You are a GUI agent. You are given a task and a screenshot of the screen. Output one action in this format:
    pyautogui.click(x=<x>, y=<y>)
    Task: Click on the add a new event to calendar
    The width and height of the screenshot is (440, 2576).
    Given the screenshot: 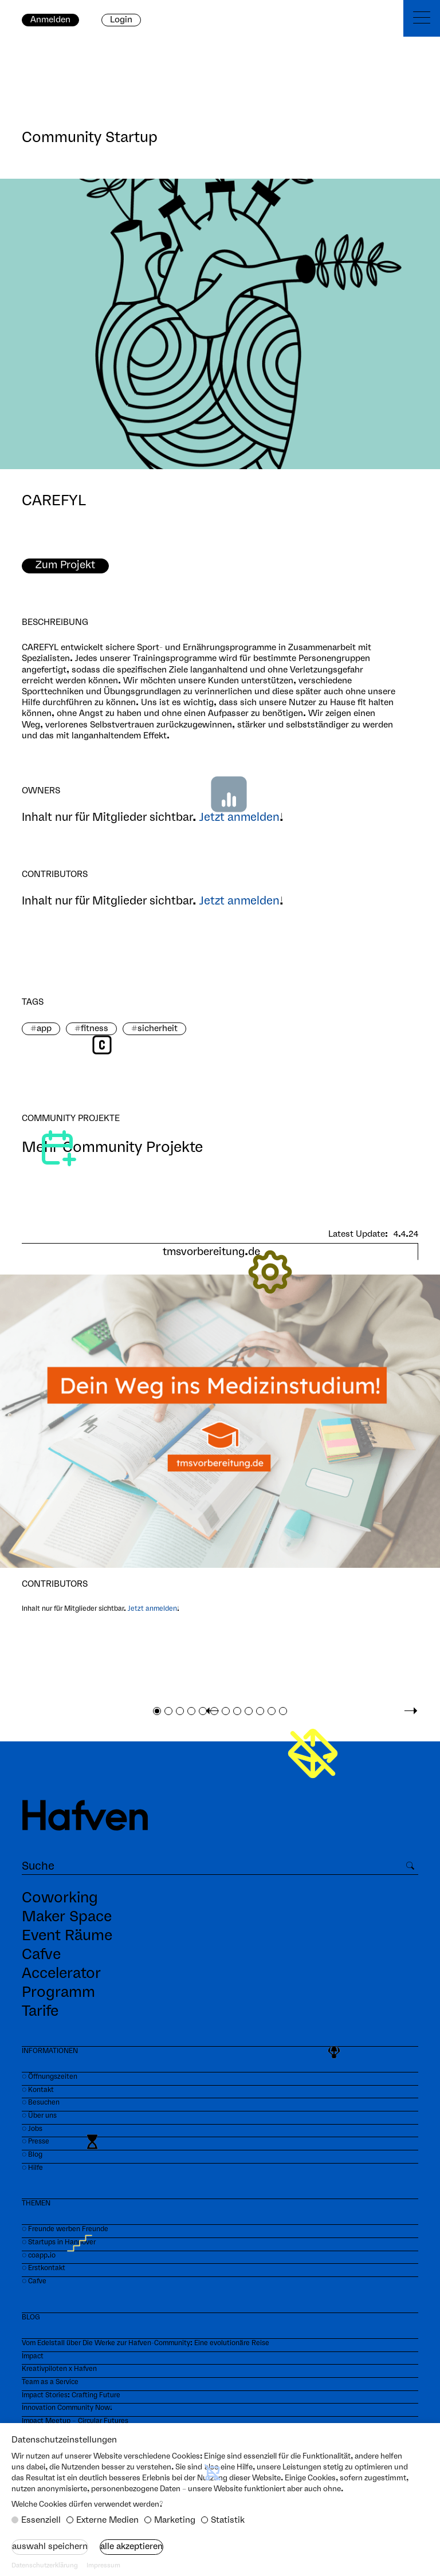 What is the action you would take?
    pyautogui.click(x=57, y=1147)
    